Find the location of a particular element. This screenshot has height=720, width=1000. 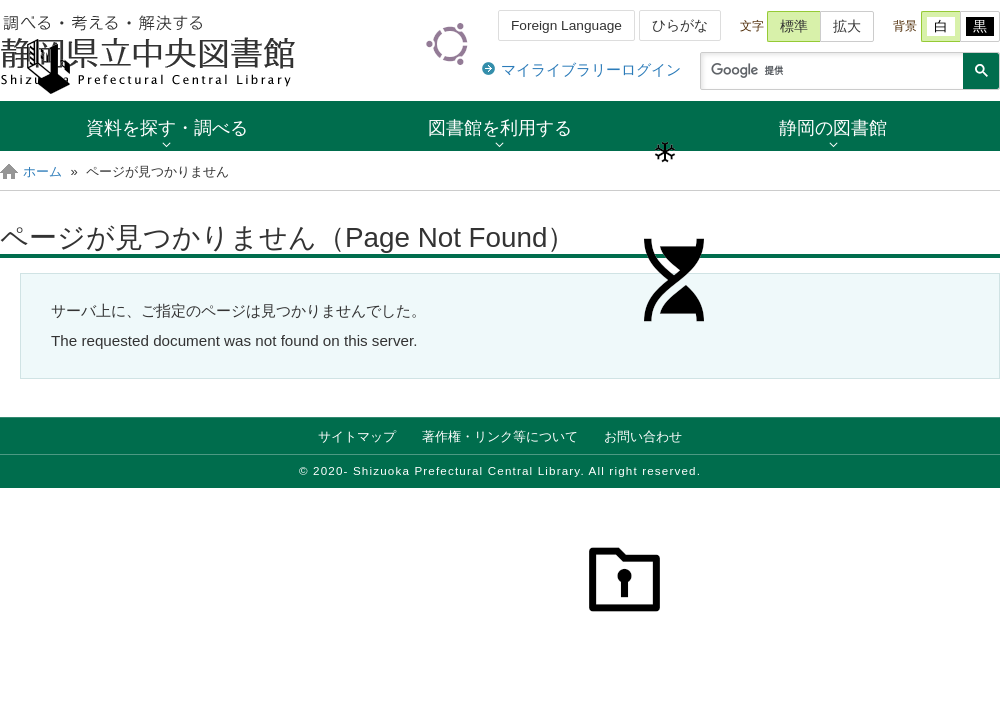

ubuntu operating system logo is located at coordinates (450, 44).